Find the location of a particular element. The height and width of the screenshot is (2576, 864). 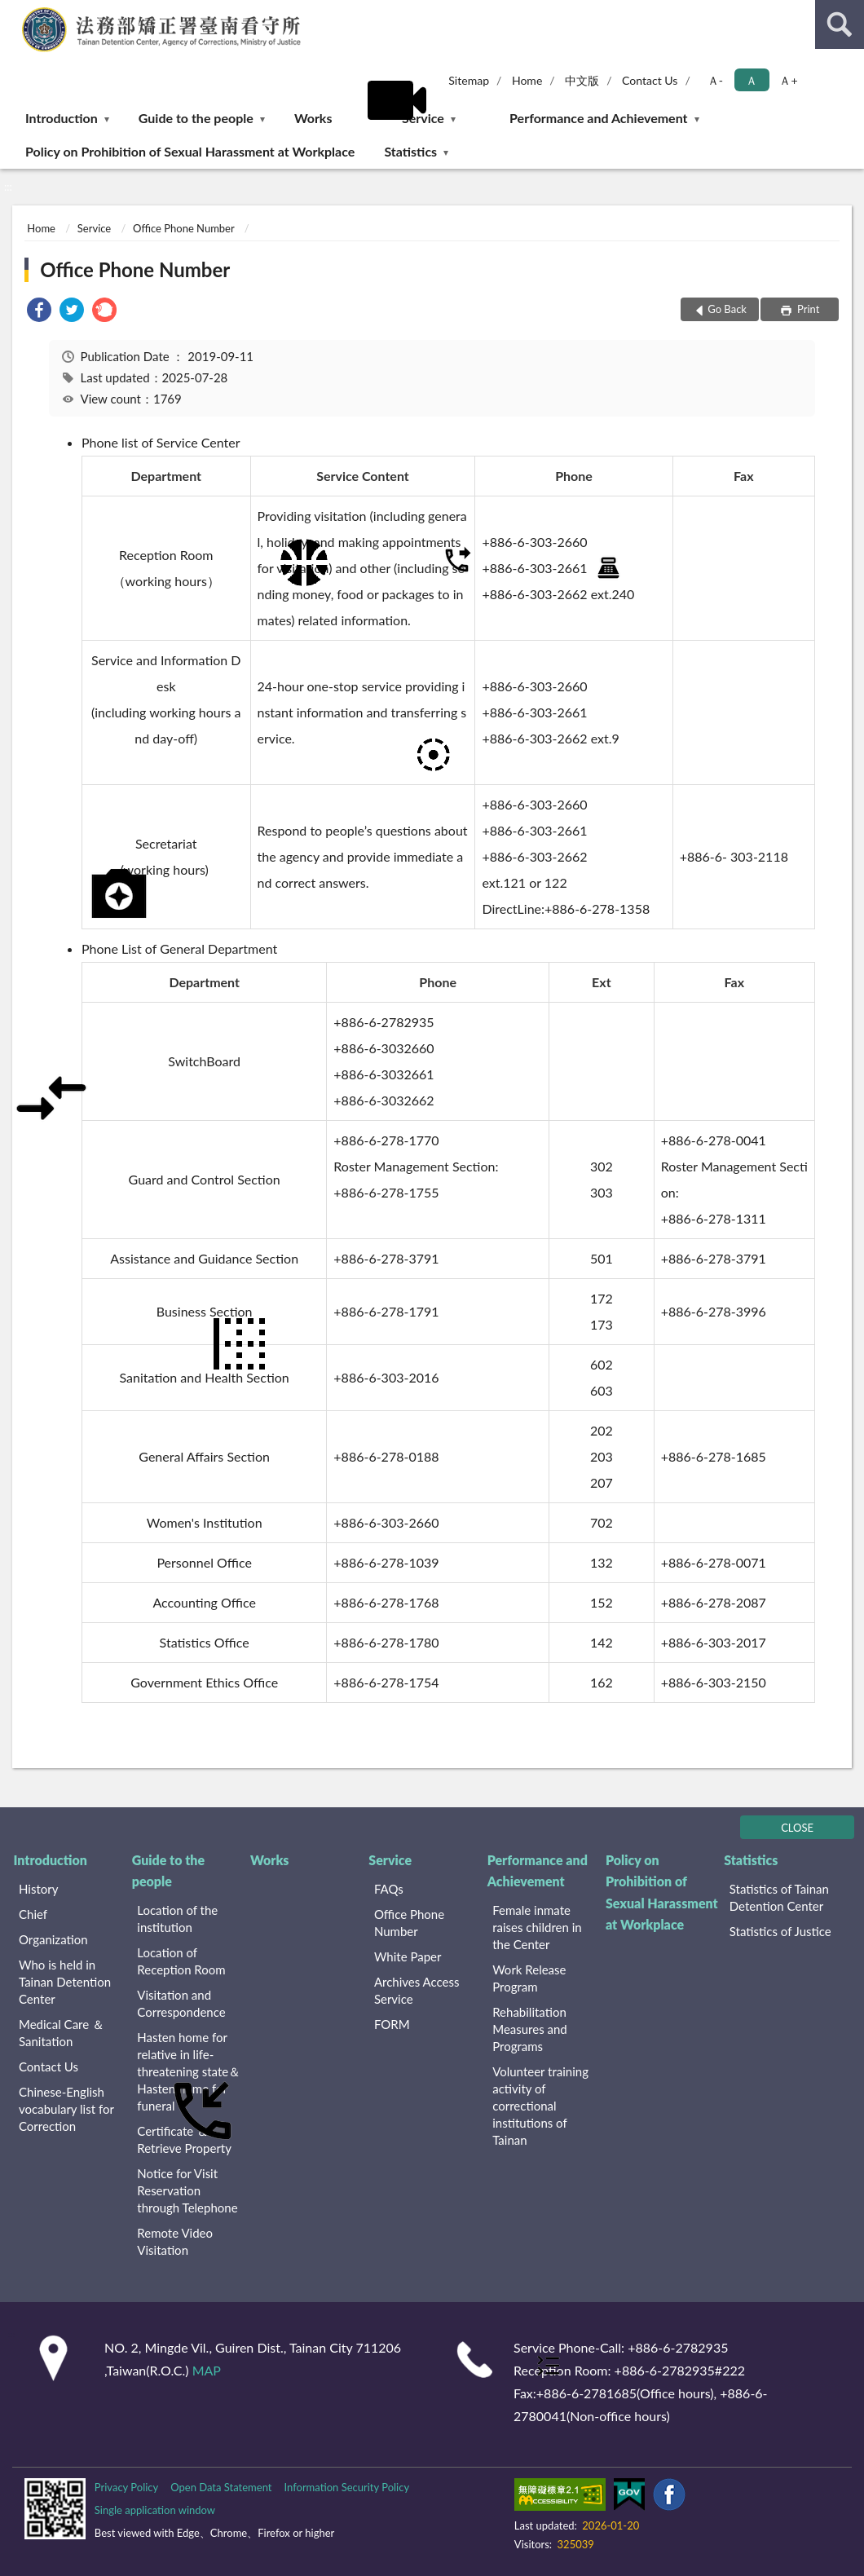

apply border to left edge of cell or element is located at coordinates (239, 1343).